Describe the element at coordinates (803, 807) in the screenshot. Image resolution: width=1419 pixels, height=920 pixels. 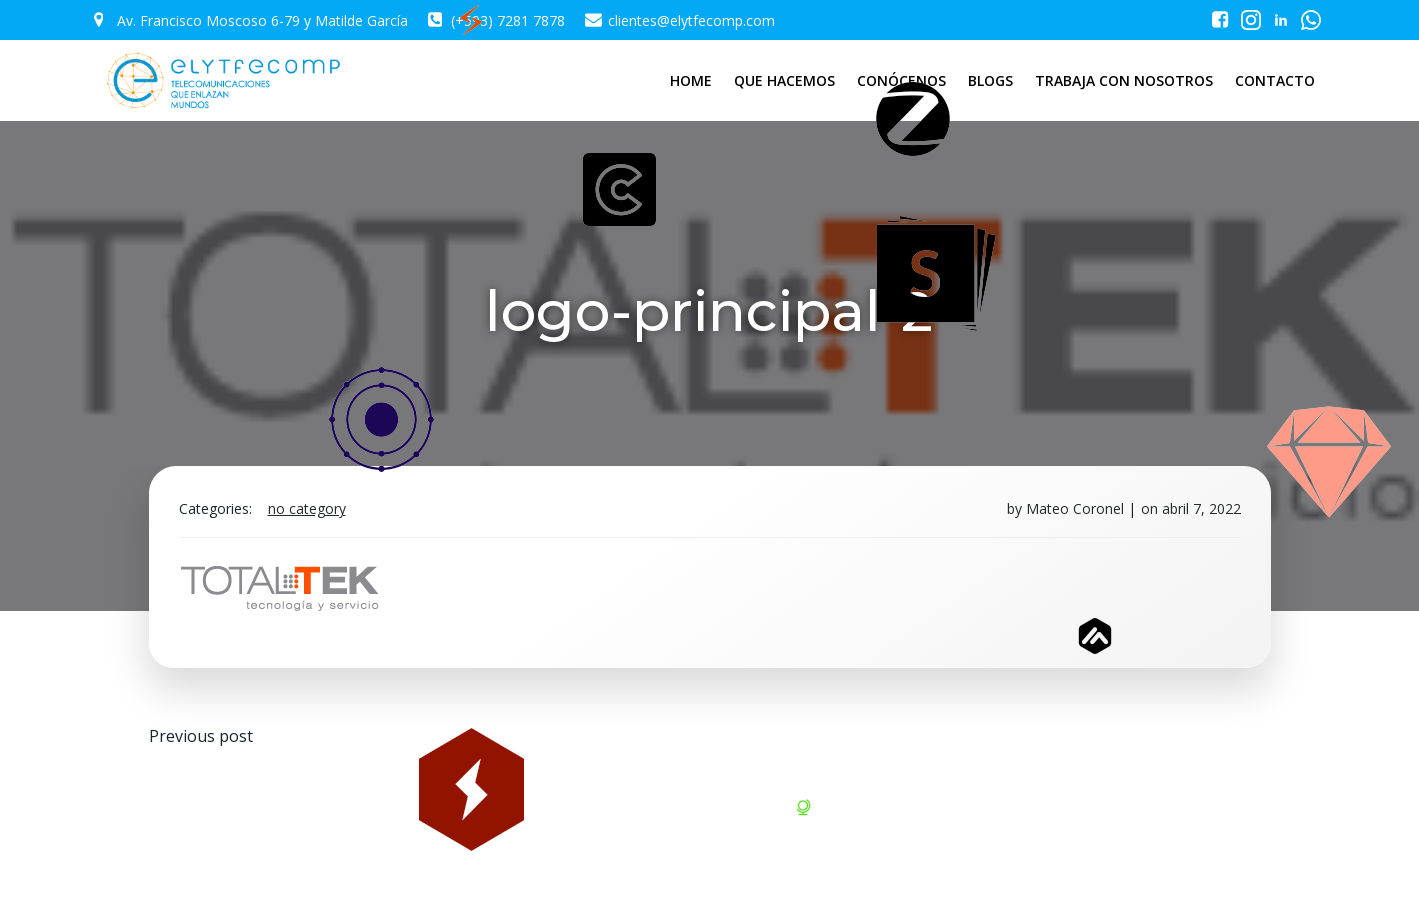
I see `view global or worldwide settings` at that location.